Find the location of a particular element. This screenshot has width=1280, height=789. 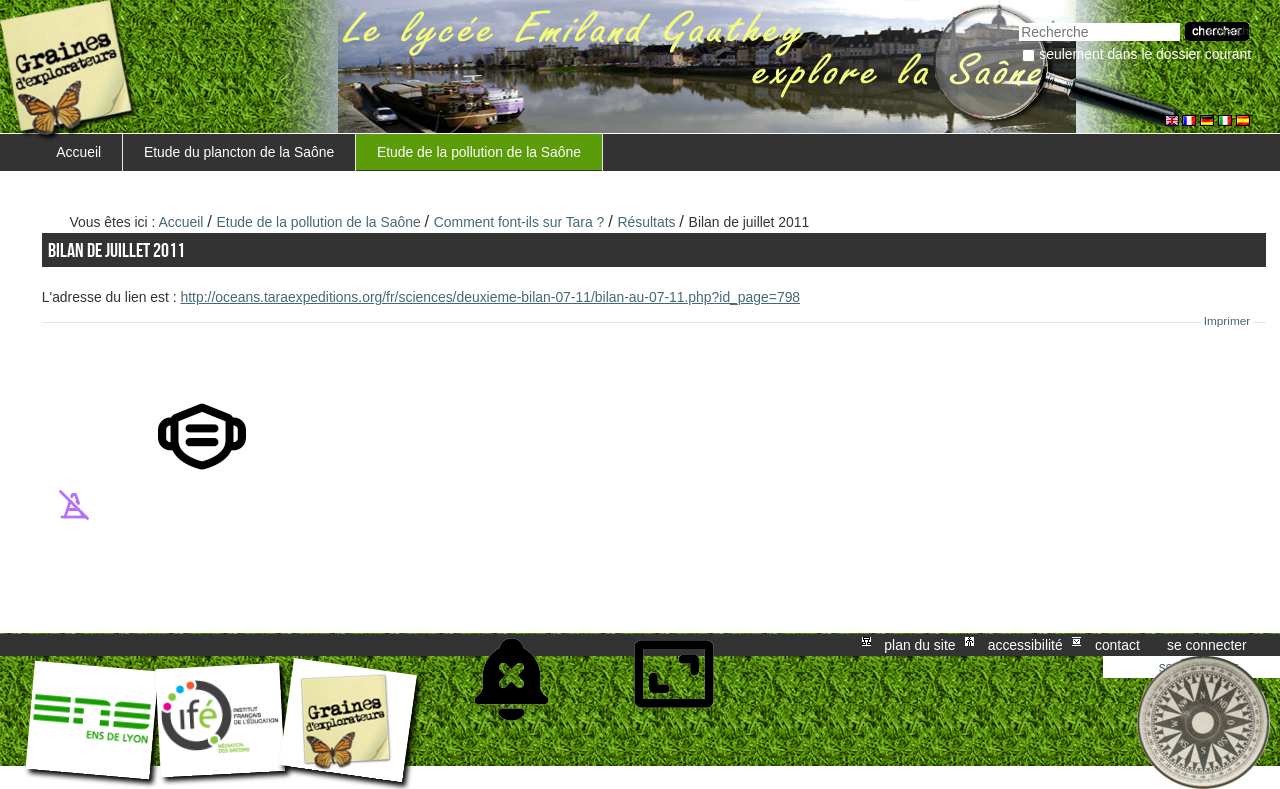

disable construction or roadwork warnings is located at coordinates (74, 505).